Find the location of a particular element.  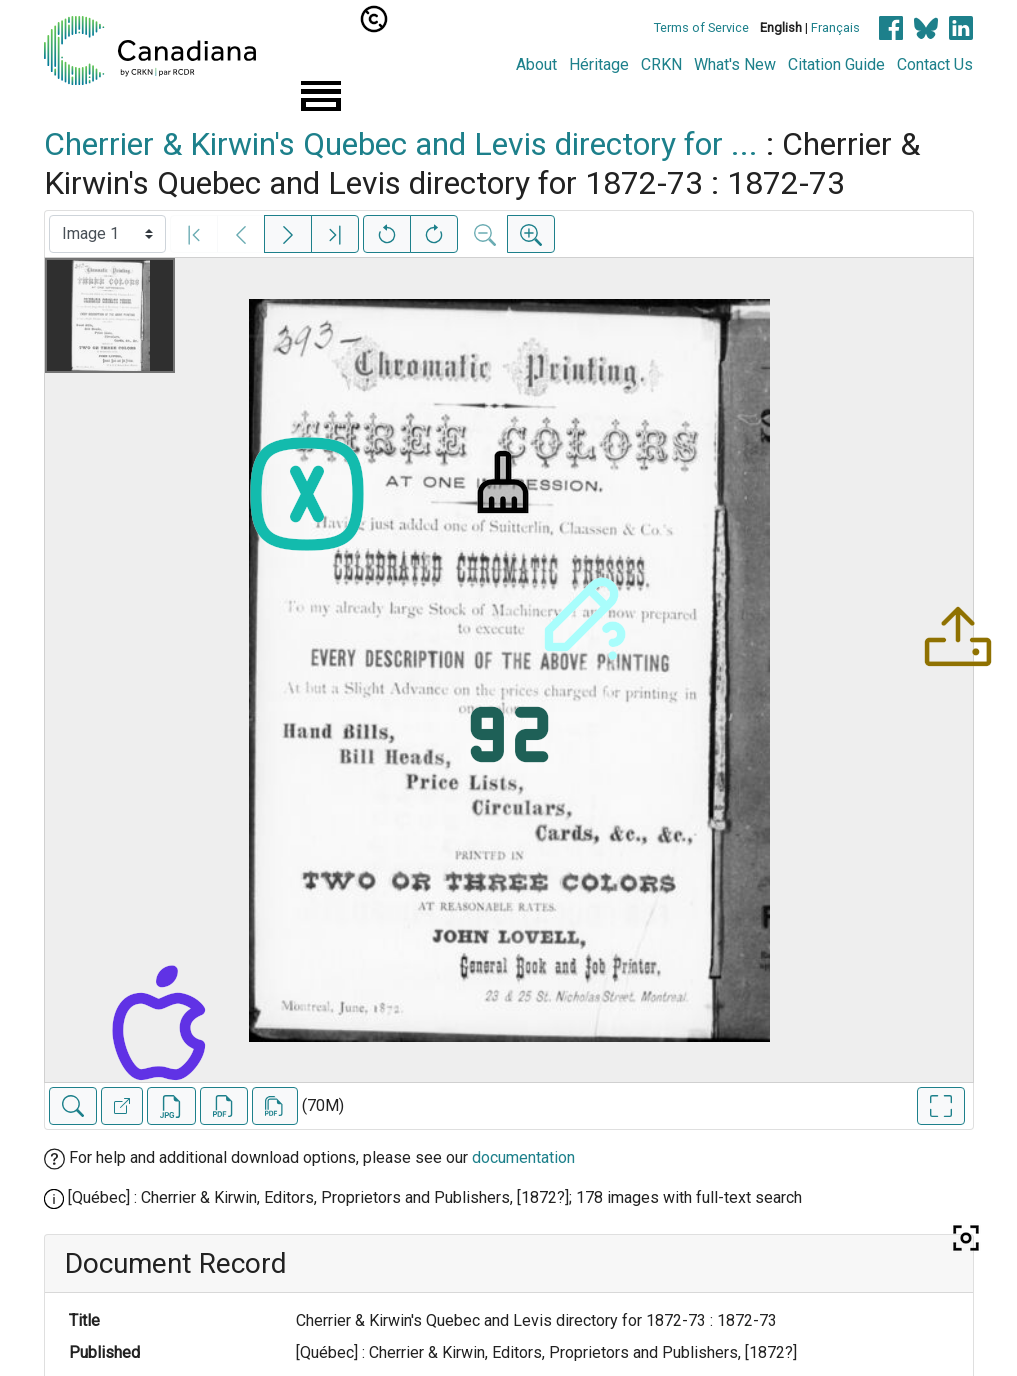

edit help or writing assistance is located at coordinates (583, 613).